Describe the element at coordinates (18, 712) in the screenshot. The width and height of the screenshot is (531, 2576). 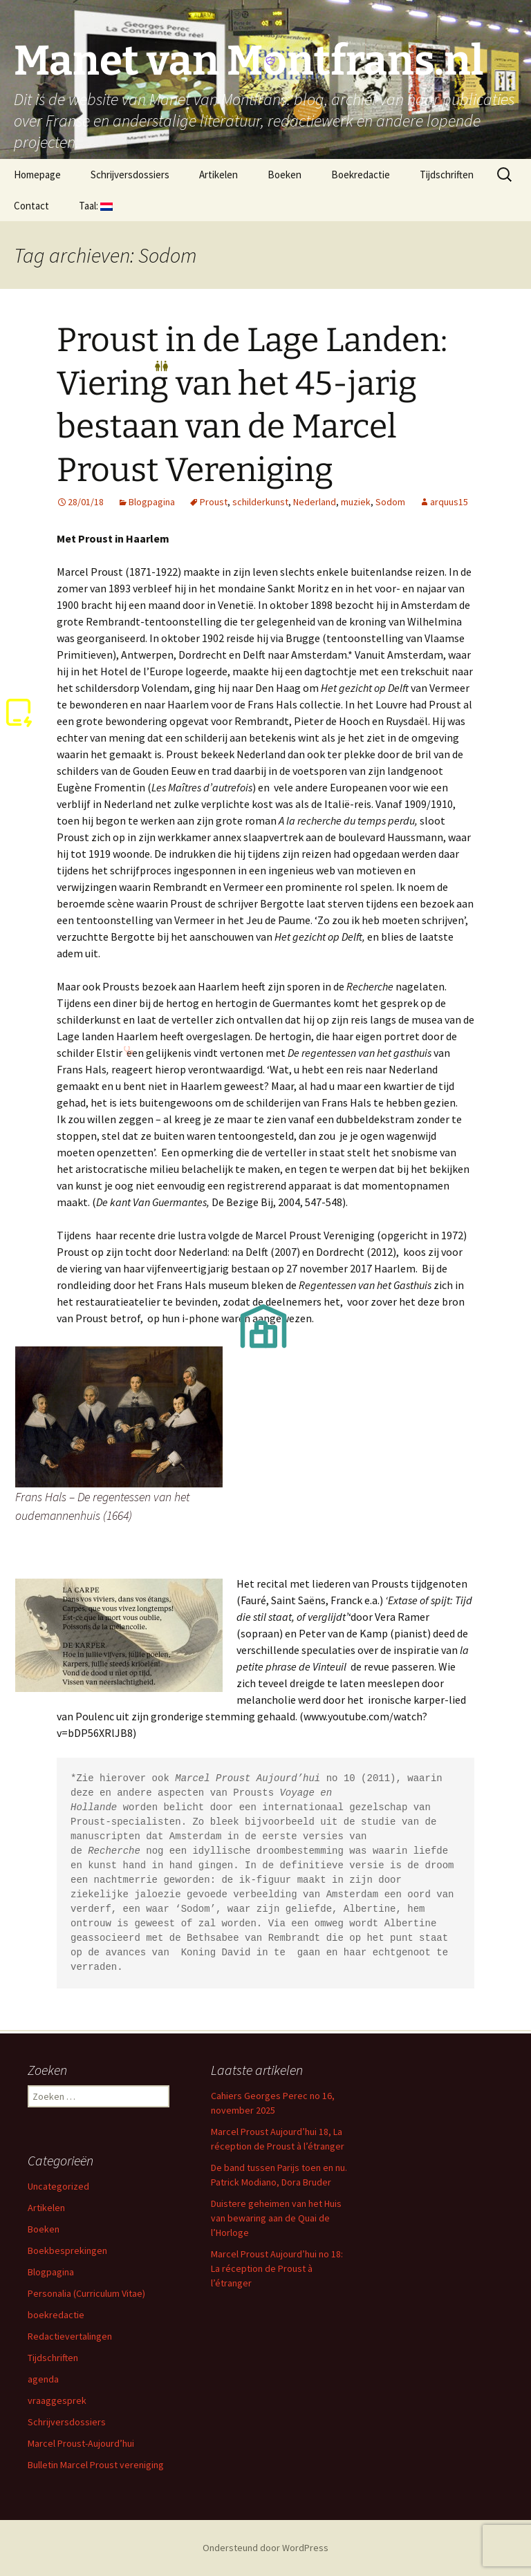
I see `iPad charging status` at that location.